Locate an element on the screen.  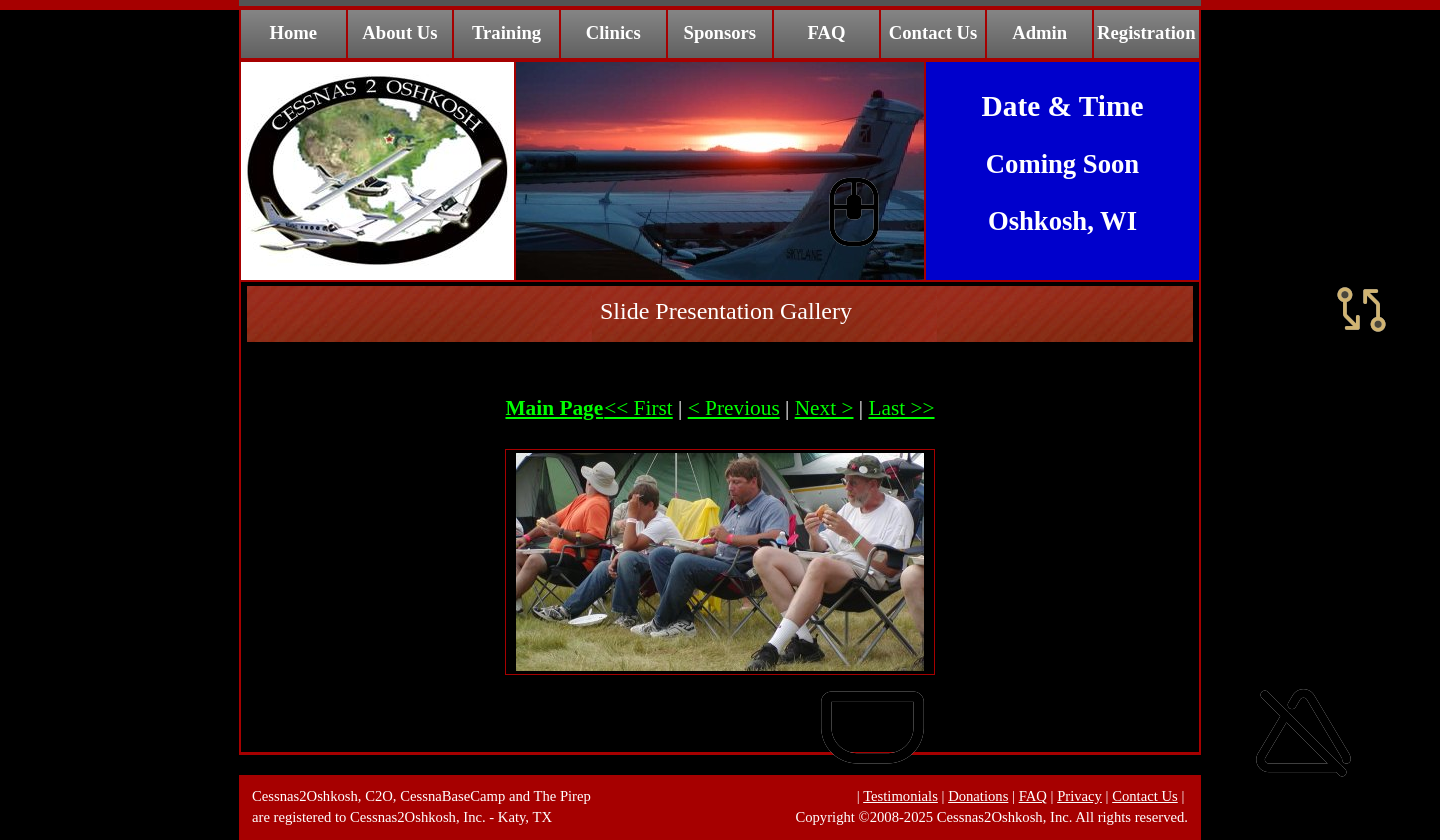
middle mouse button click action is located at coordinates (854, 212).